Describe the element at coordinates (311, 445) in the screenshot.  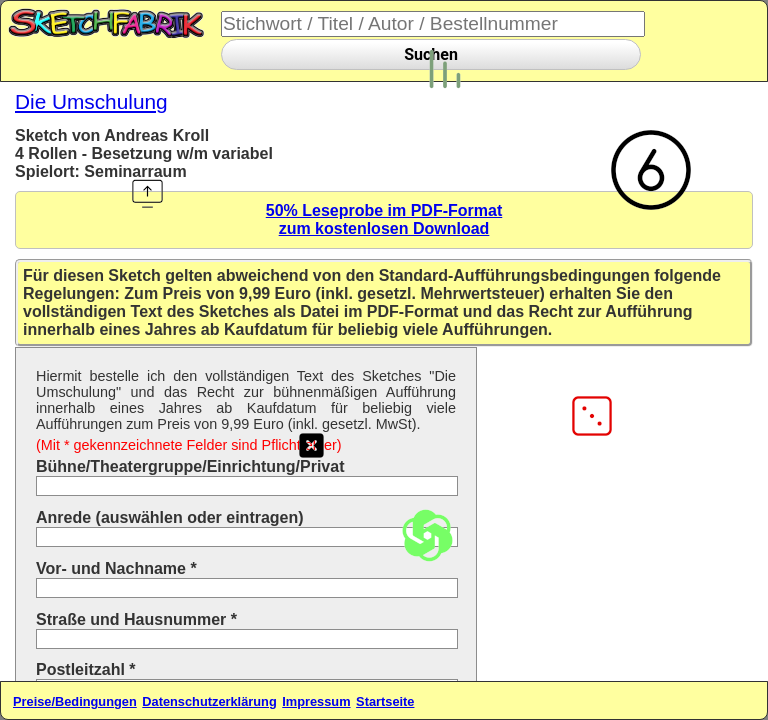
I see `close or dismiss a dialog` at that location.